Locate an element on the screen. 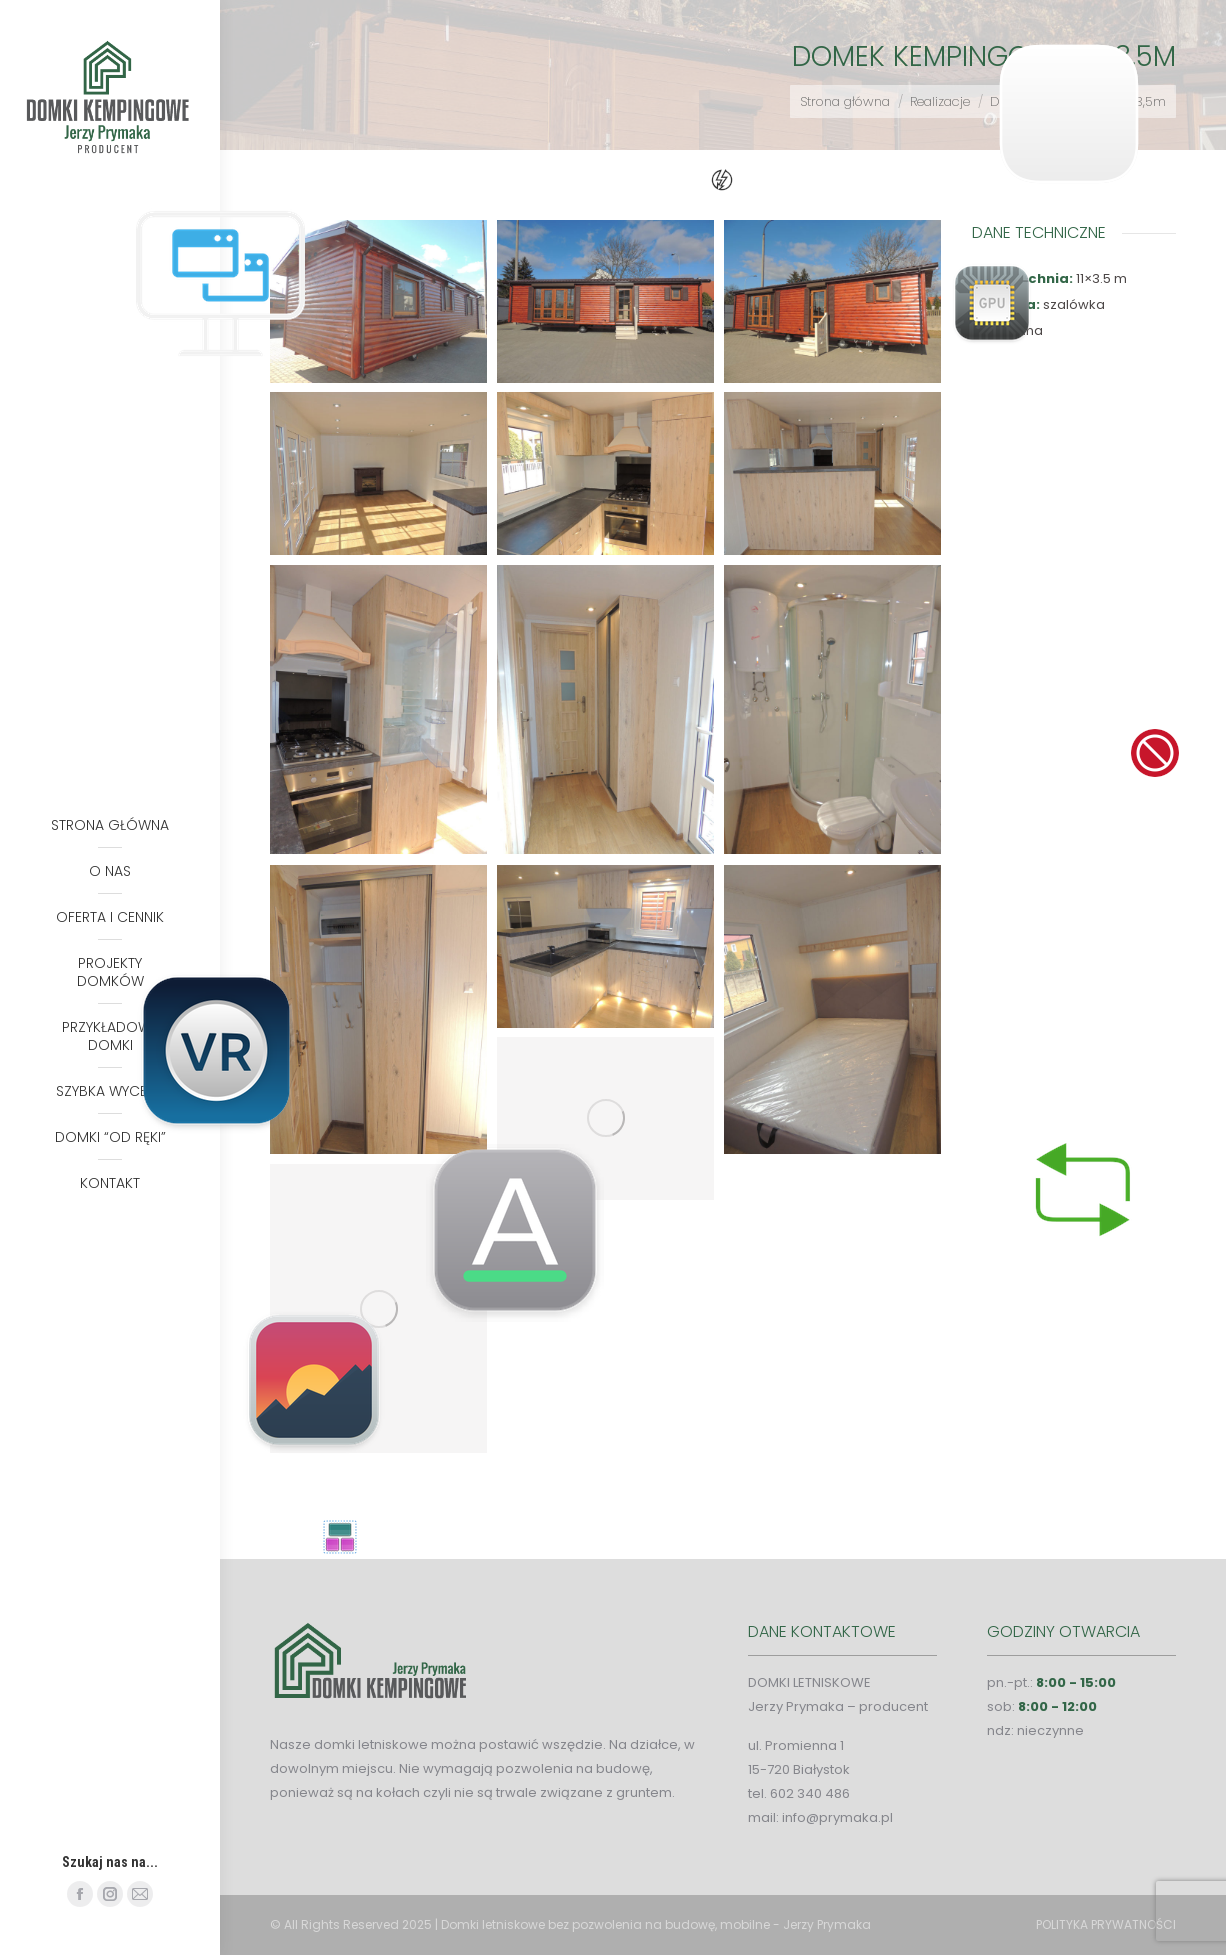  enable spell check in text editing is located at coordinates (515, 1233).